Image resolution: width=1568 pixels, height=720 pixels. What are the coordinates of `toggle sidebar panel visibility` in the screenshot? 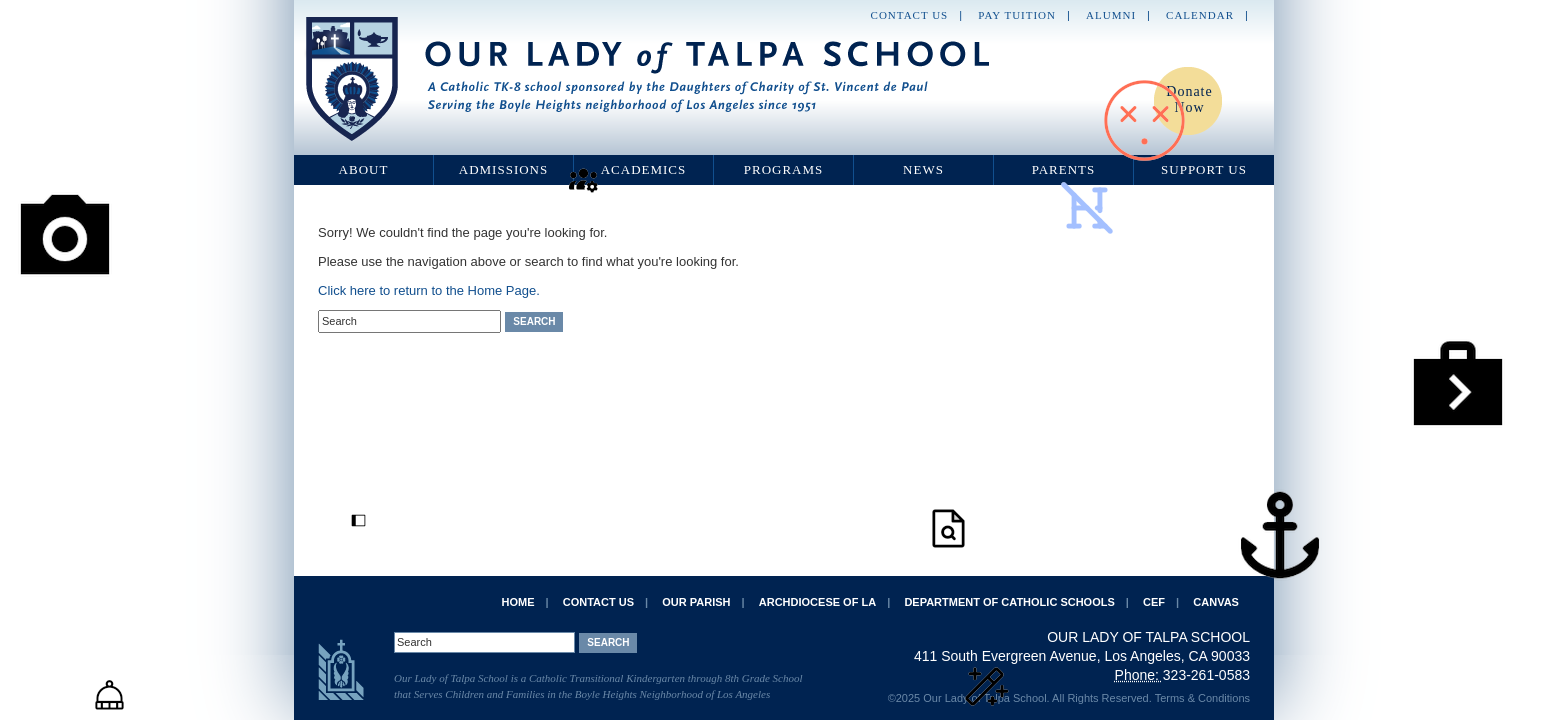 It's located at (358, 520).